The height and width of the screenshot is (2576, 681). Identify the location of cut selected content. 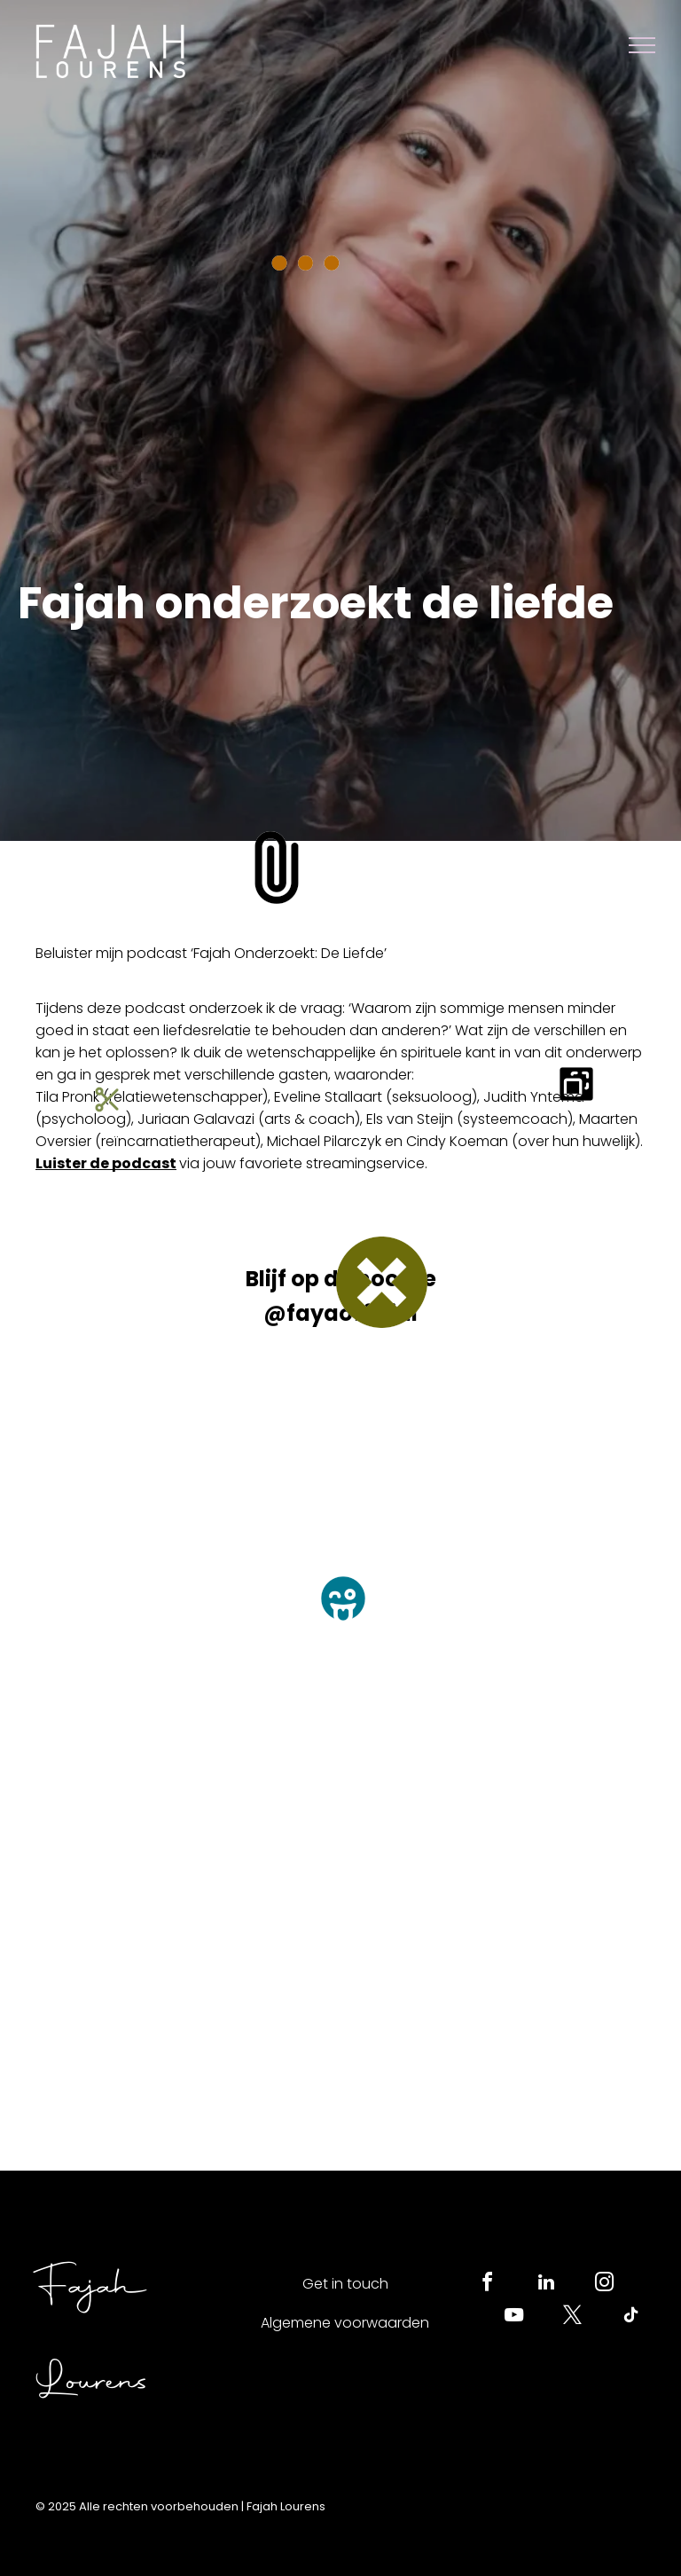
(106, 1099).